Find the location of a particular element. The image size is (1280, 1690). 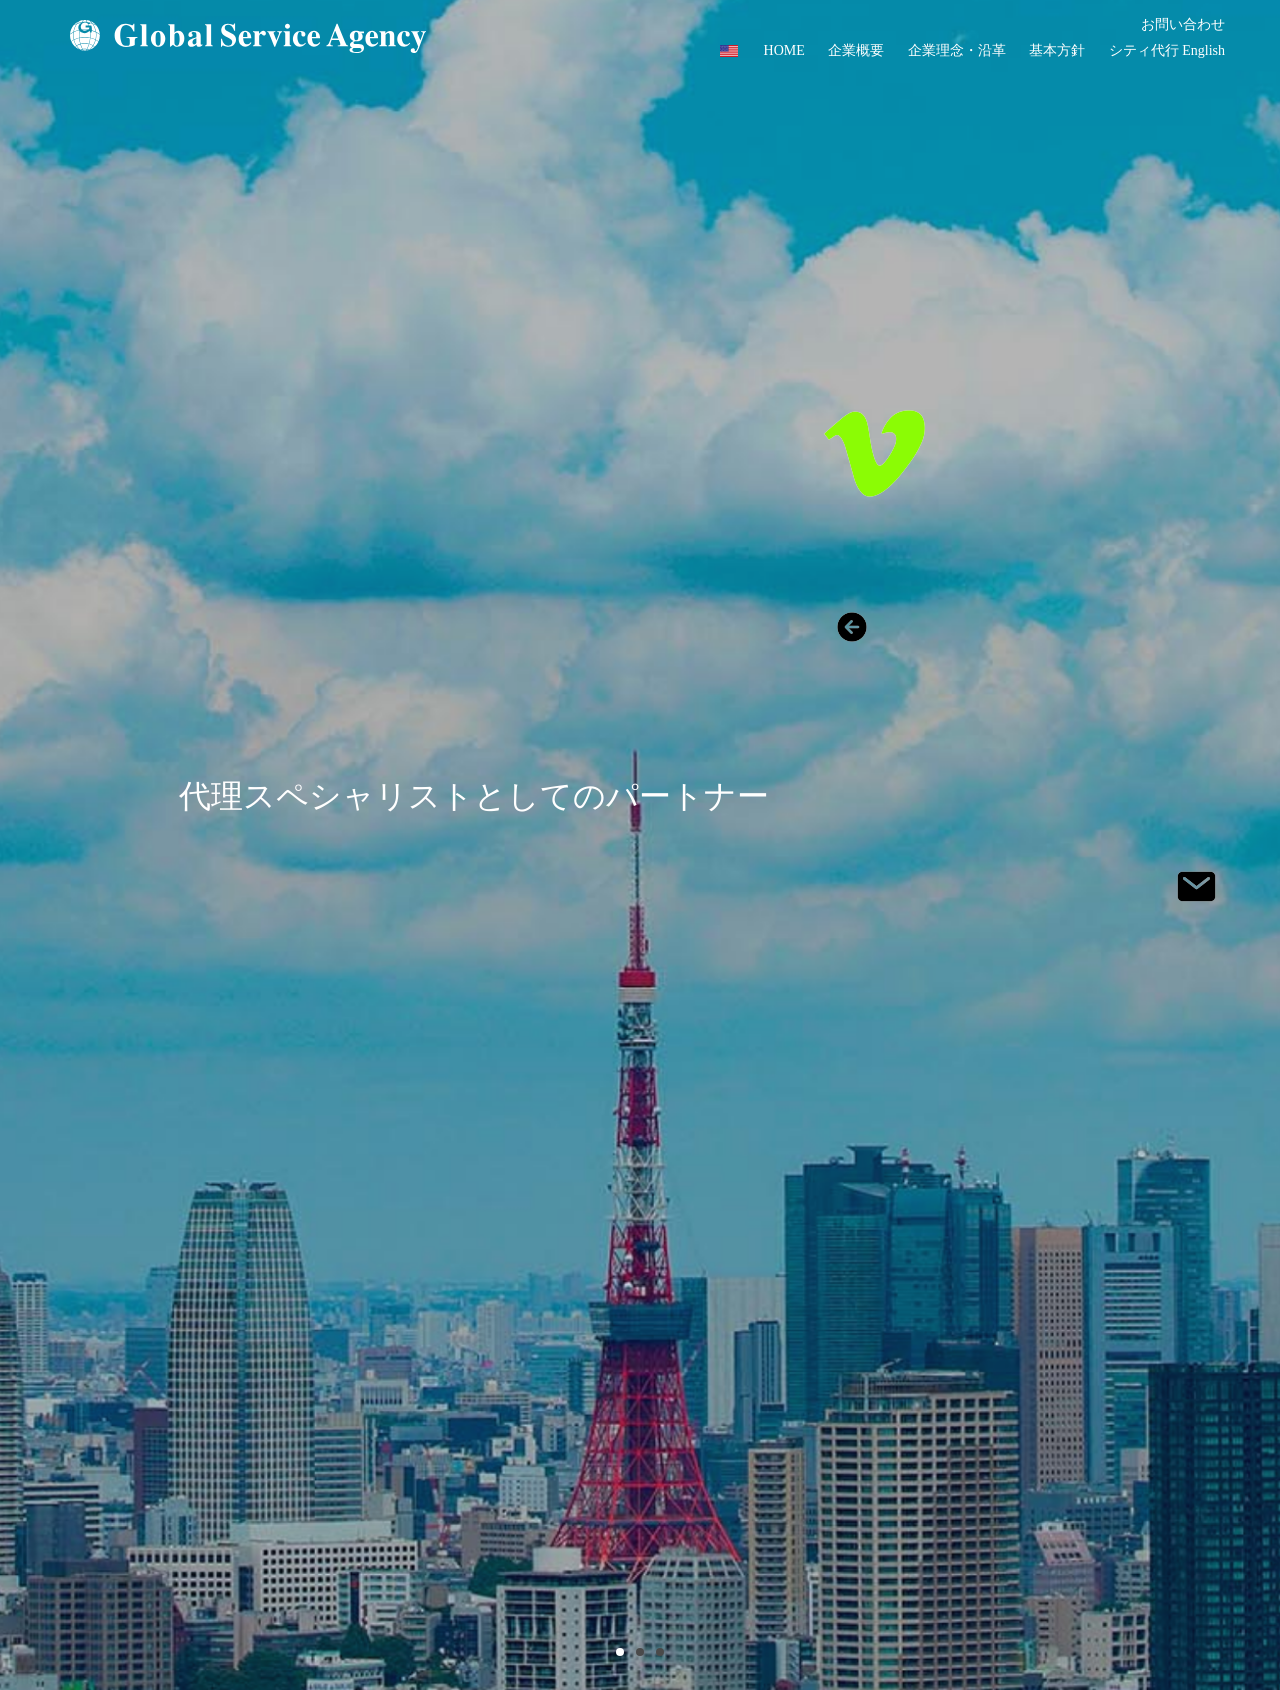

open Vimeo app is located at coordinates (874, 453).